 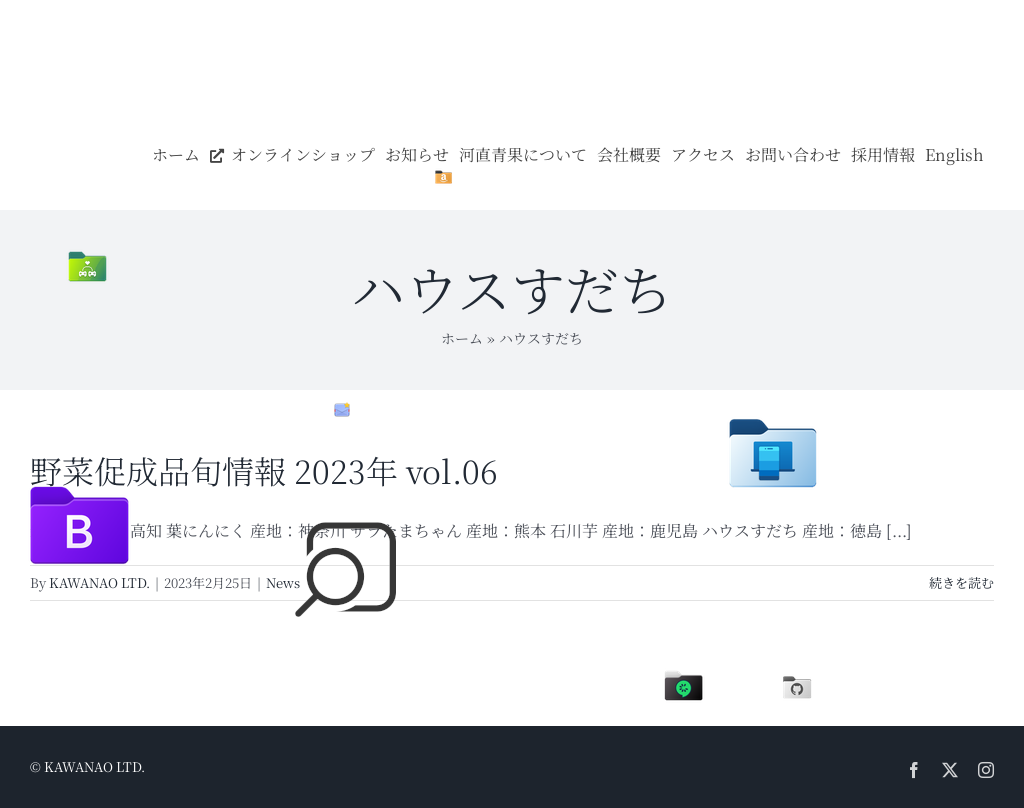 I want to click on open your GameJolt games folder, so click(x=87, y=267).